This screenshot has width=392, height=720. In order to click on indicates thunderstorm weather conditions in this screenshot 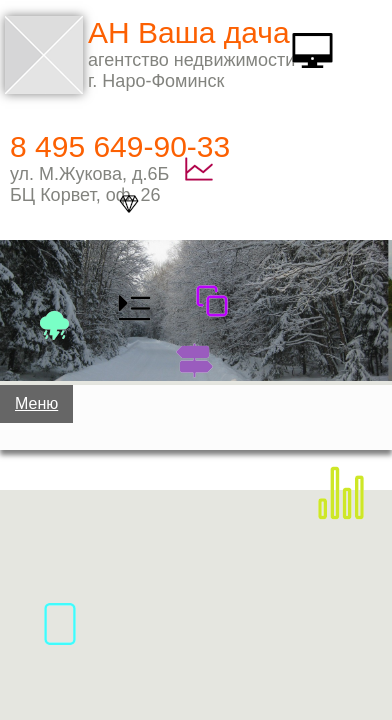, I will do `click(54, 325)`.